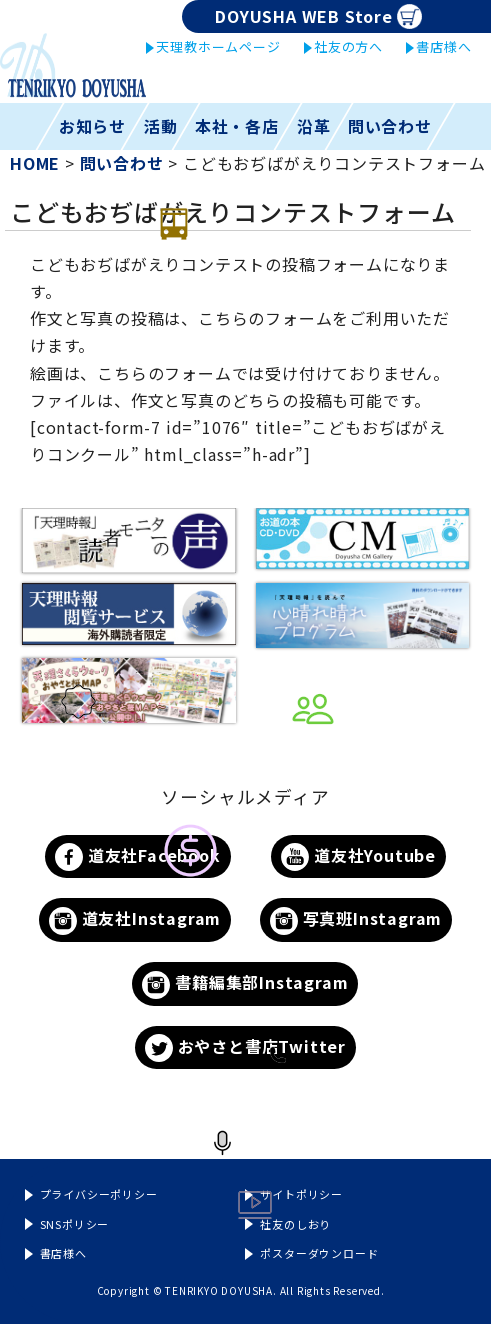 This screenshot has height=1324, width=491. What do you see at coordinates (278, 1055) in the screenshot?
I see `make a phone call` at bounding box center [278, 1055].